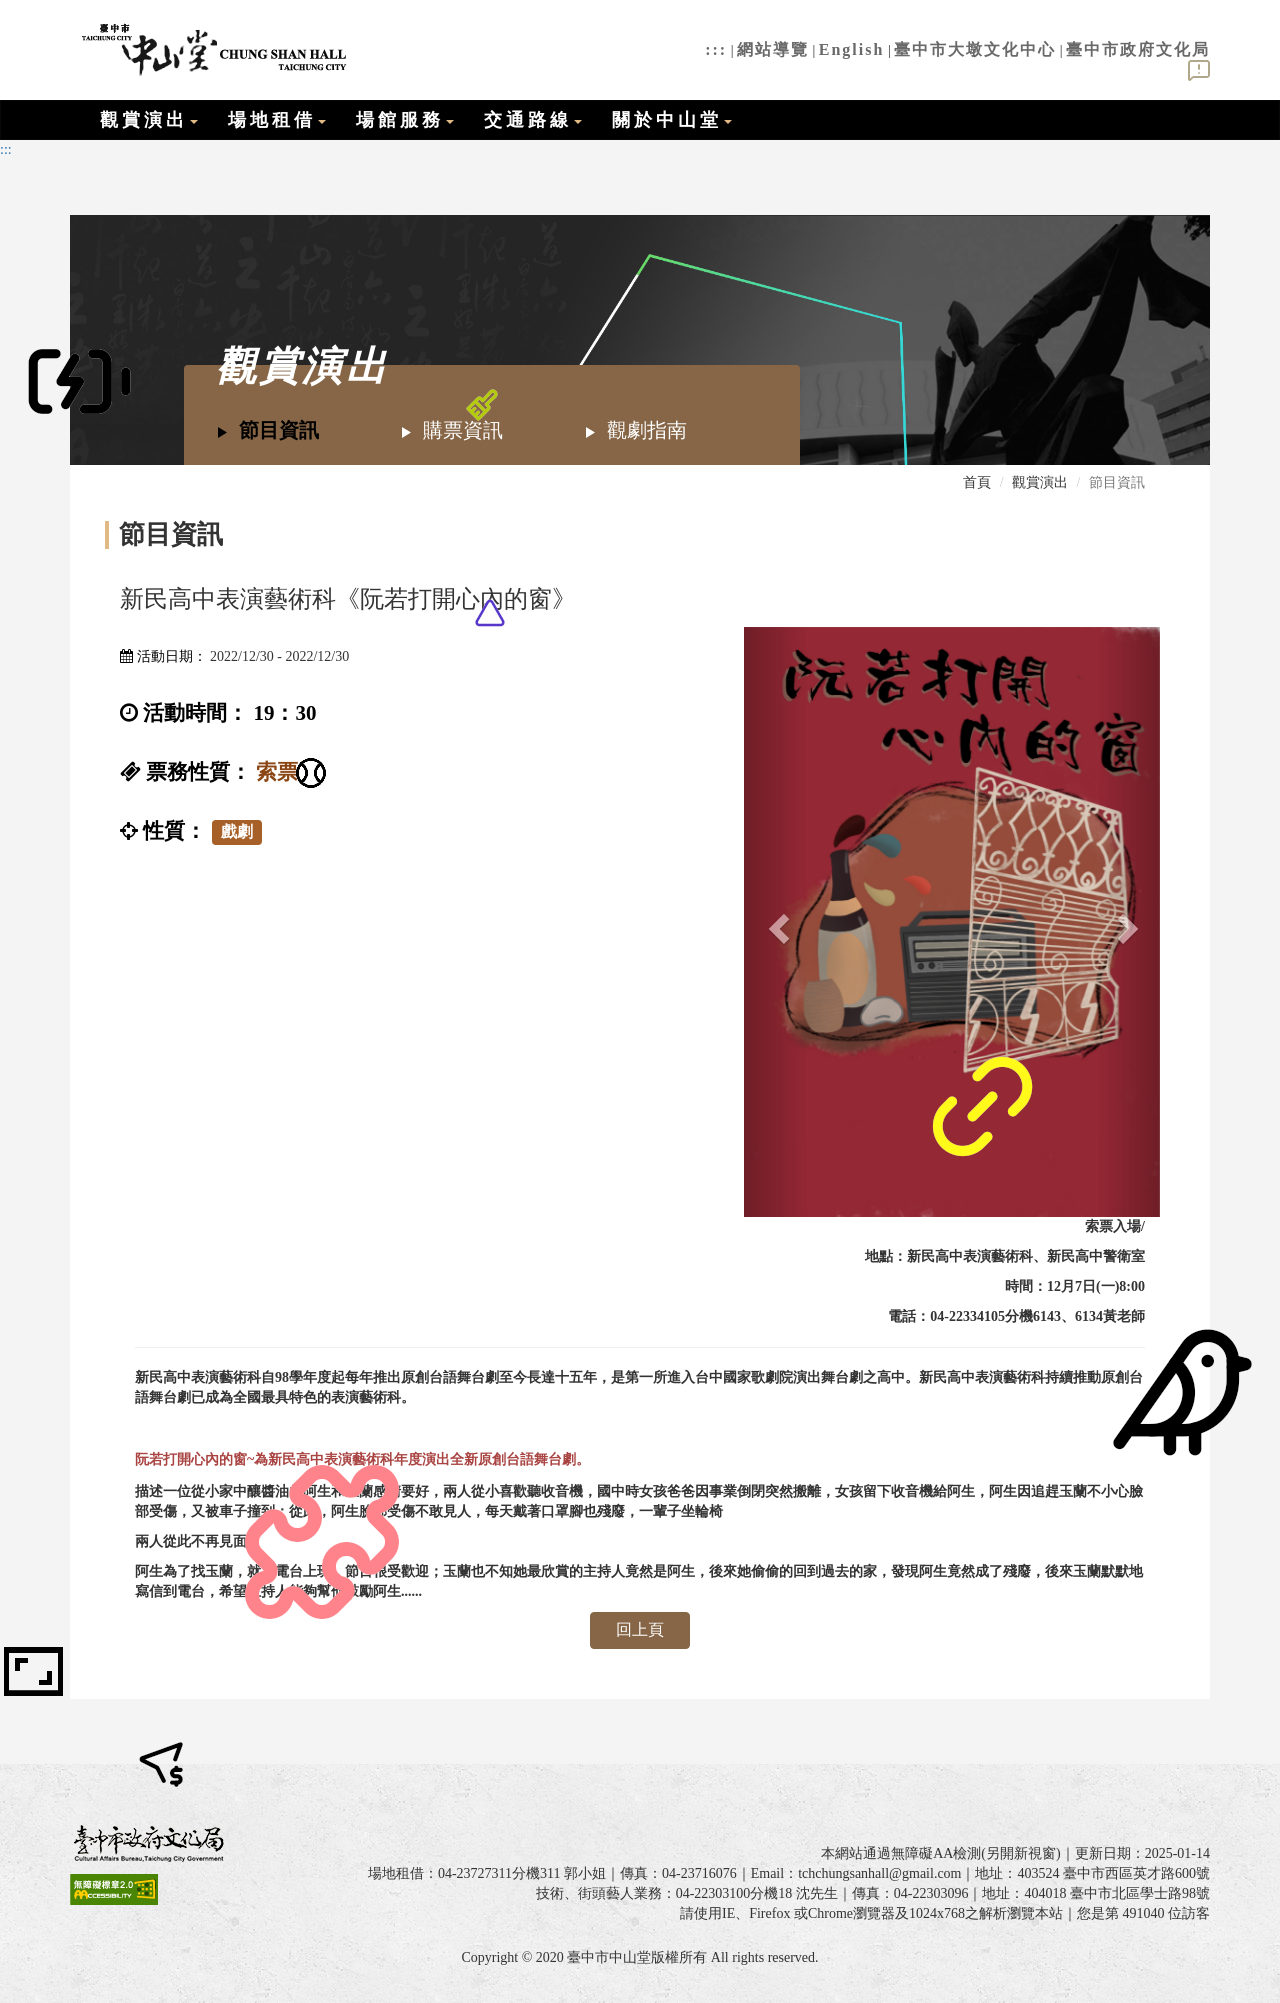 The image size is (1280, 2003). What do you see at coordinates (490, 613) in the screenshot?
I see `play or start media content` at bounding box center [490, 613].